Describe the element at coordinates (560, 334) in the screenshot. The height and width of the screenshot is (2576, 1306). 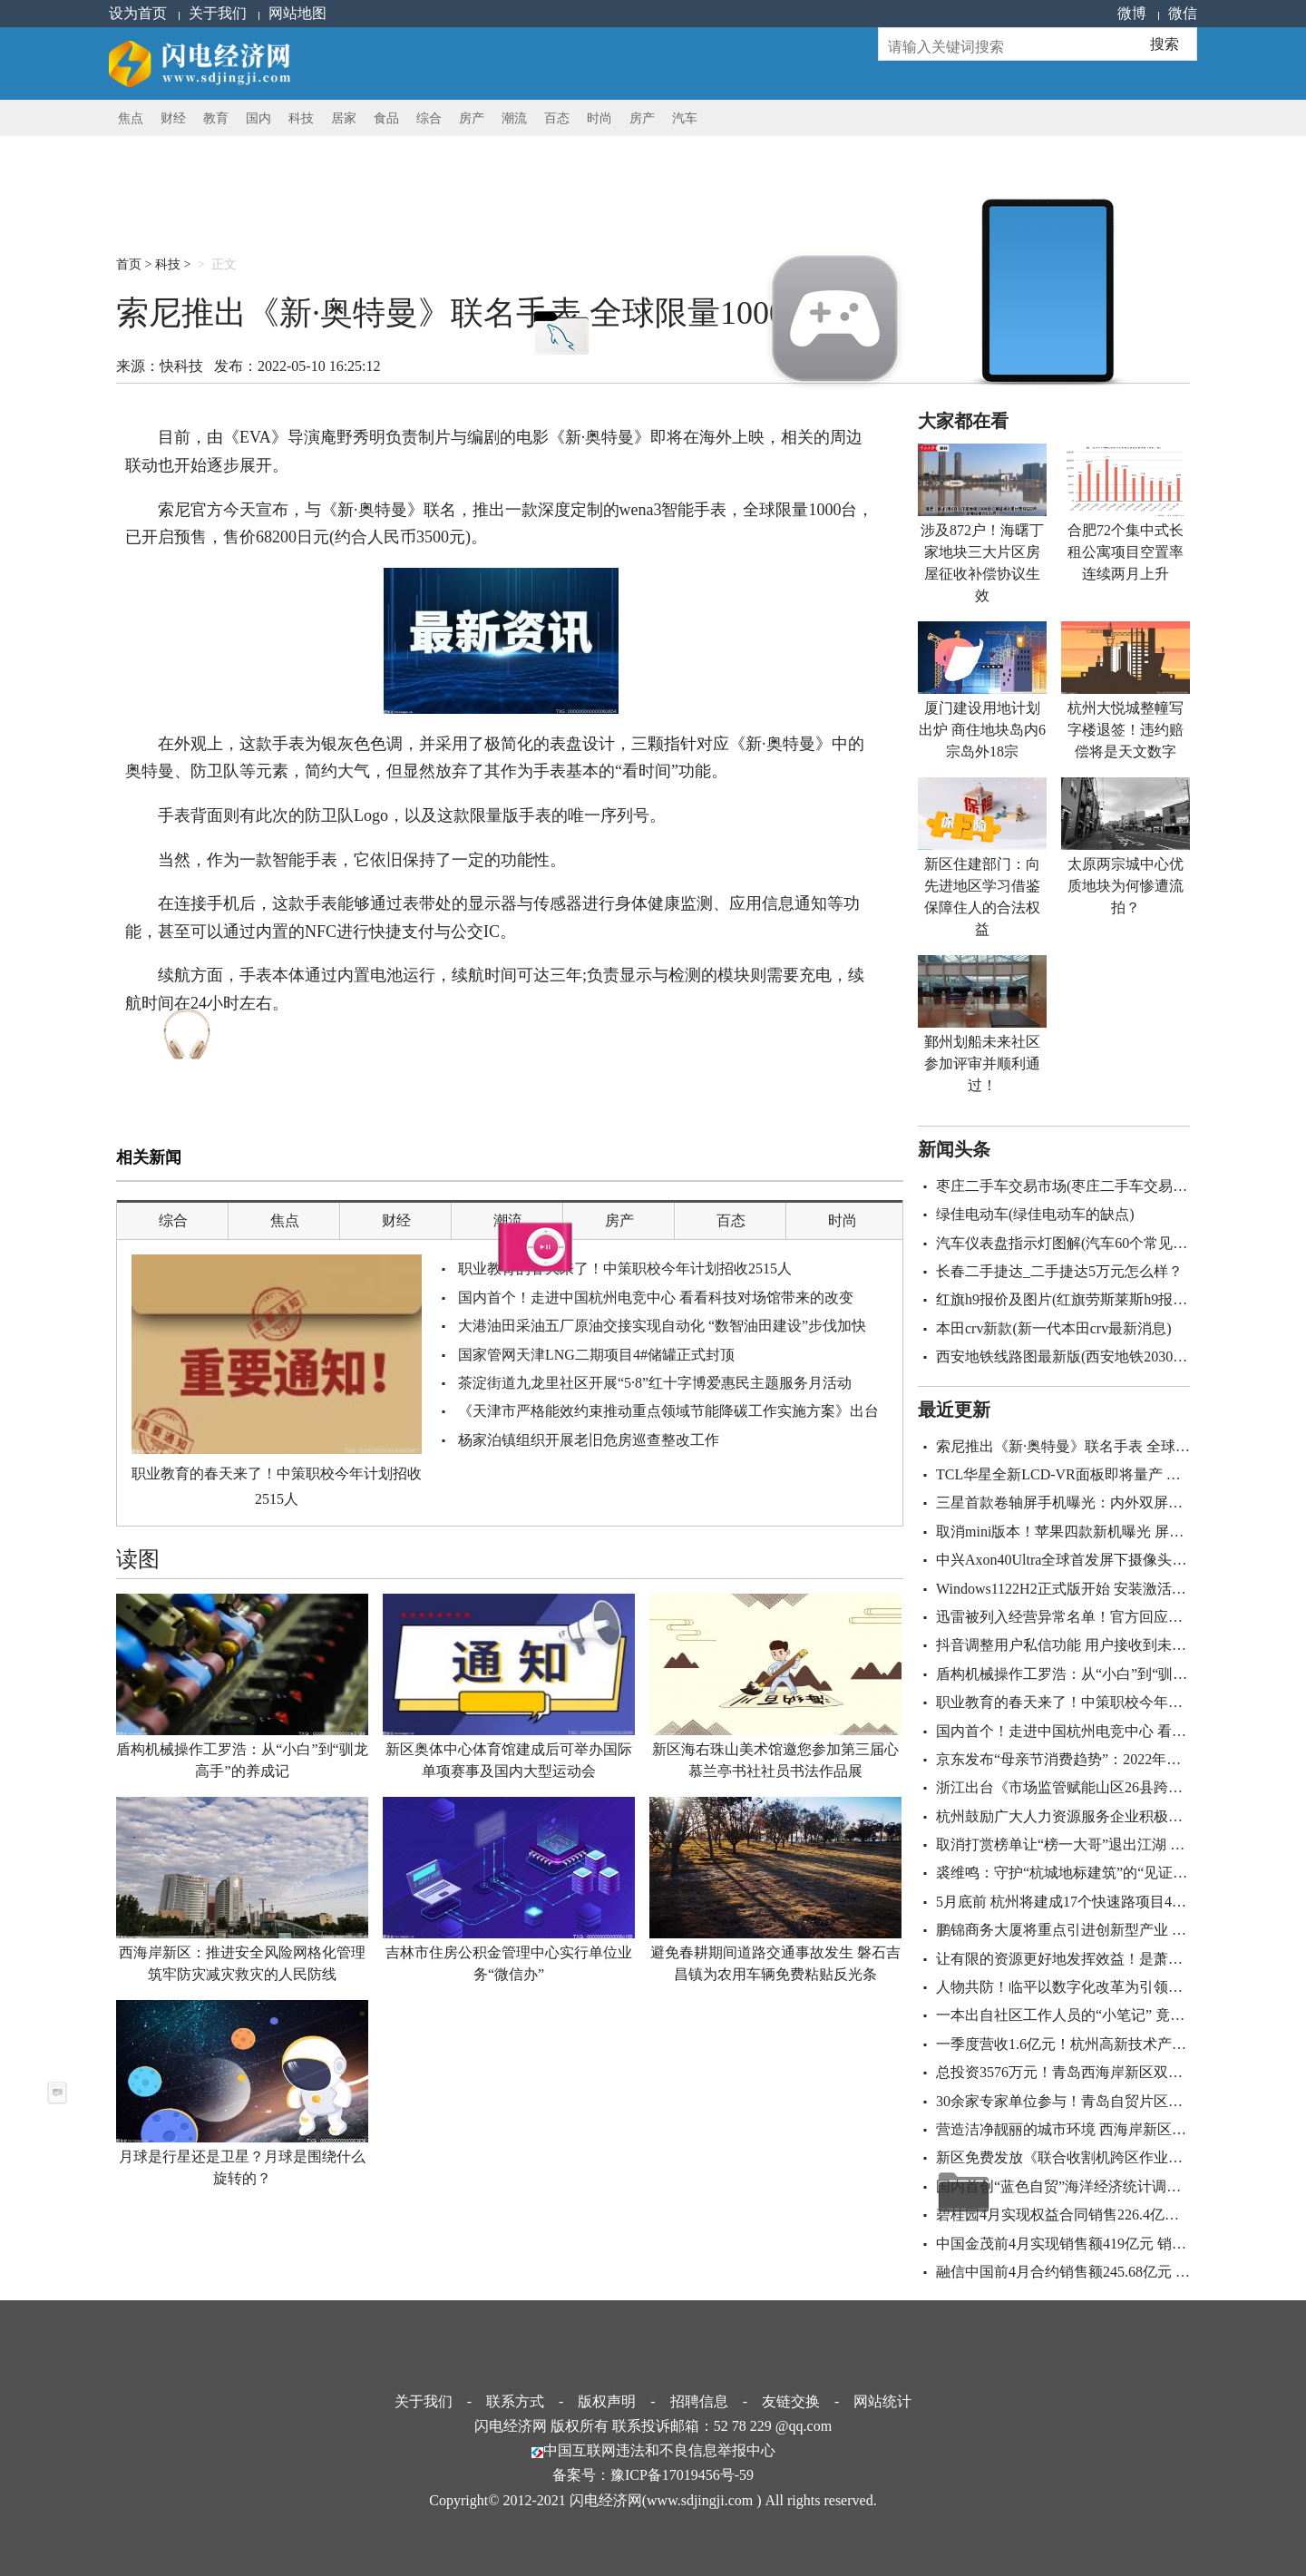
I see `open mysql database files folder` at that location.